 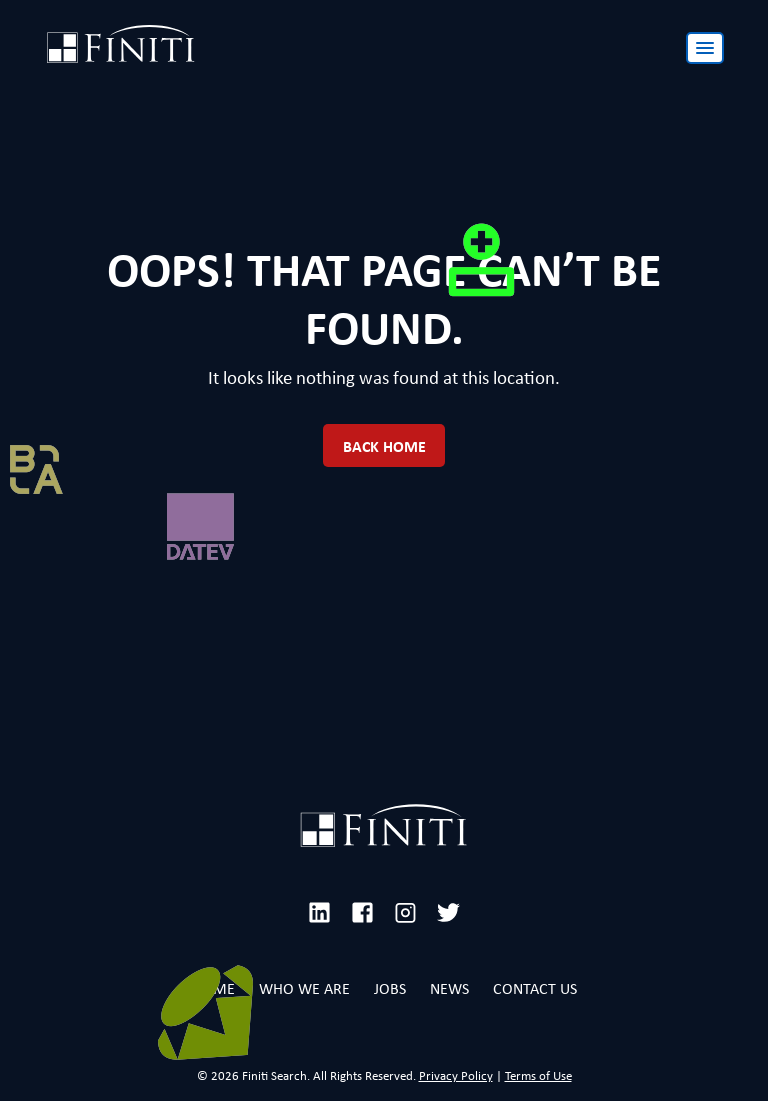 I want to click on switch between languages or translation mode, so click(x=34, y=469).